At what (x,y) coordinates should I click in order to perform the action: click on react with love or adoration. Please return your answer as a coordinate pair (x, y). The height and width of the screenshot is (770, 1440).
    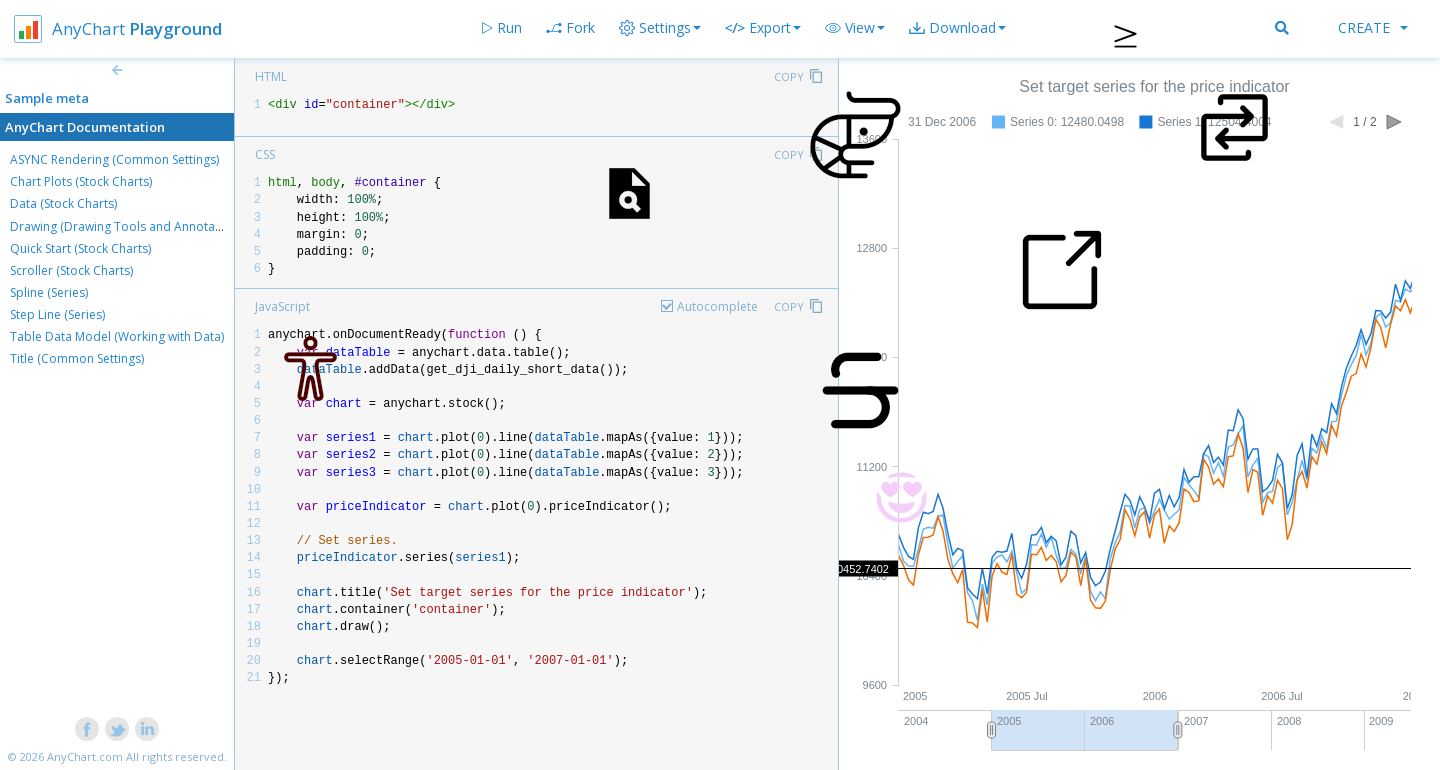
    Looking at the image, I should click on (901, 497).